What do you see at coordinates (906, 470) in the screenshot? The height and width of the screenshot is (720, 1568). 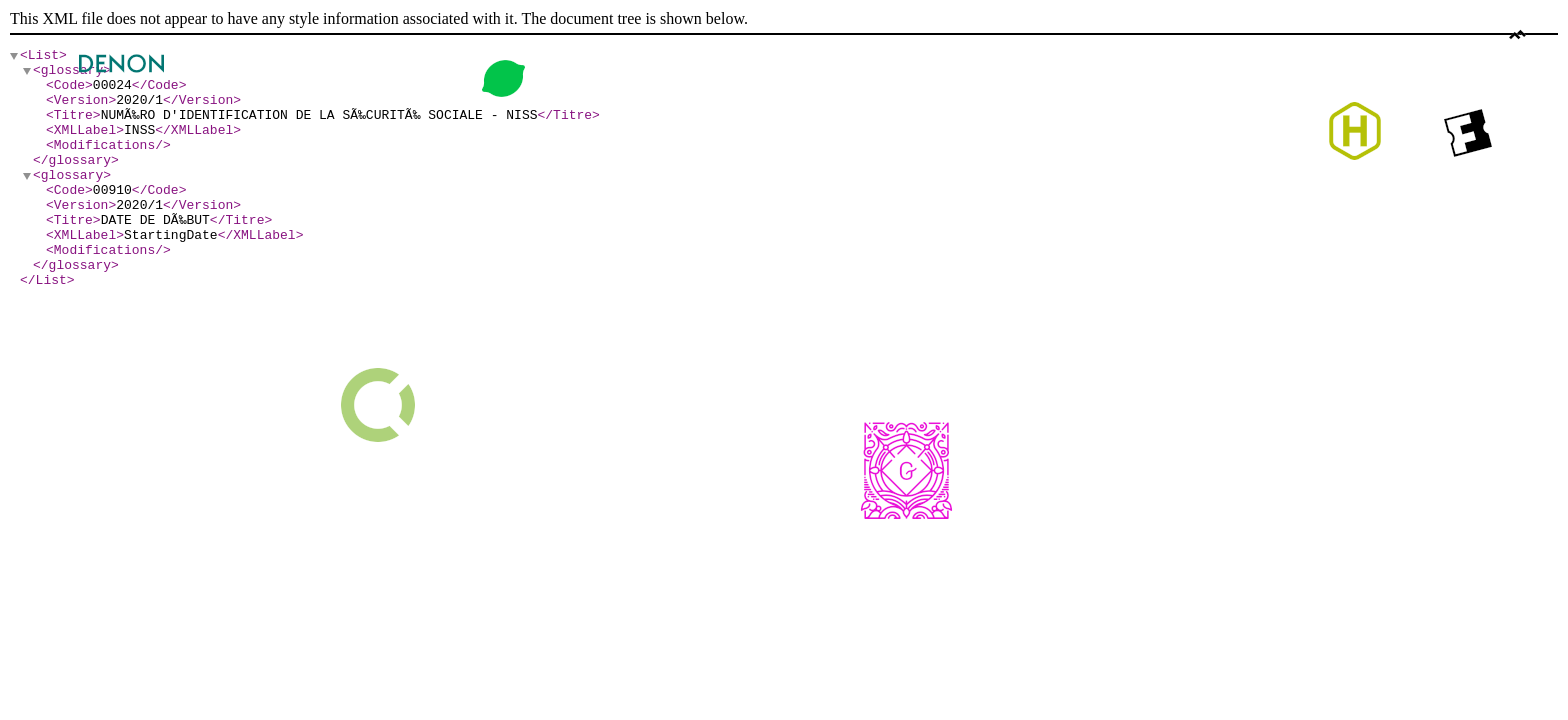 I see `open the gutenberg block editor` at bounding box center [906, 470].